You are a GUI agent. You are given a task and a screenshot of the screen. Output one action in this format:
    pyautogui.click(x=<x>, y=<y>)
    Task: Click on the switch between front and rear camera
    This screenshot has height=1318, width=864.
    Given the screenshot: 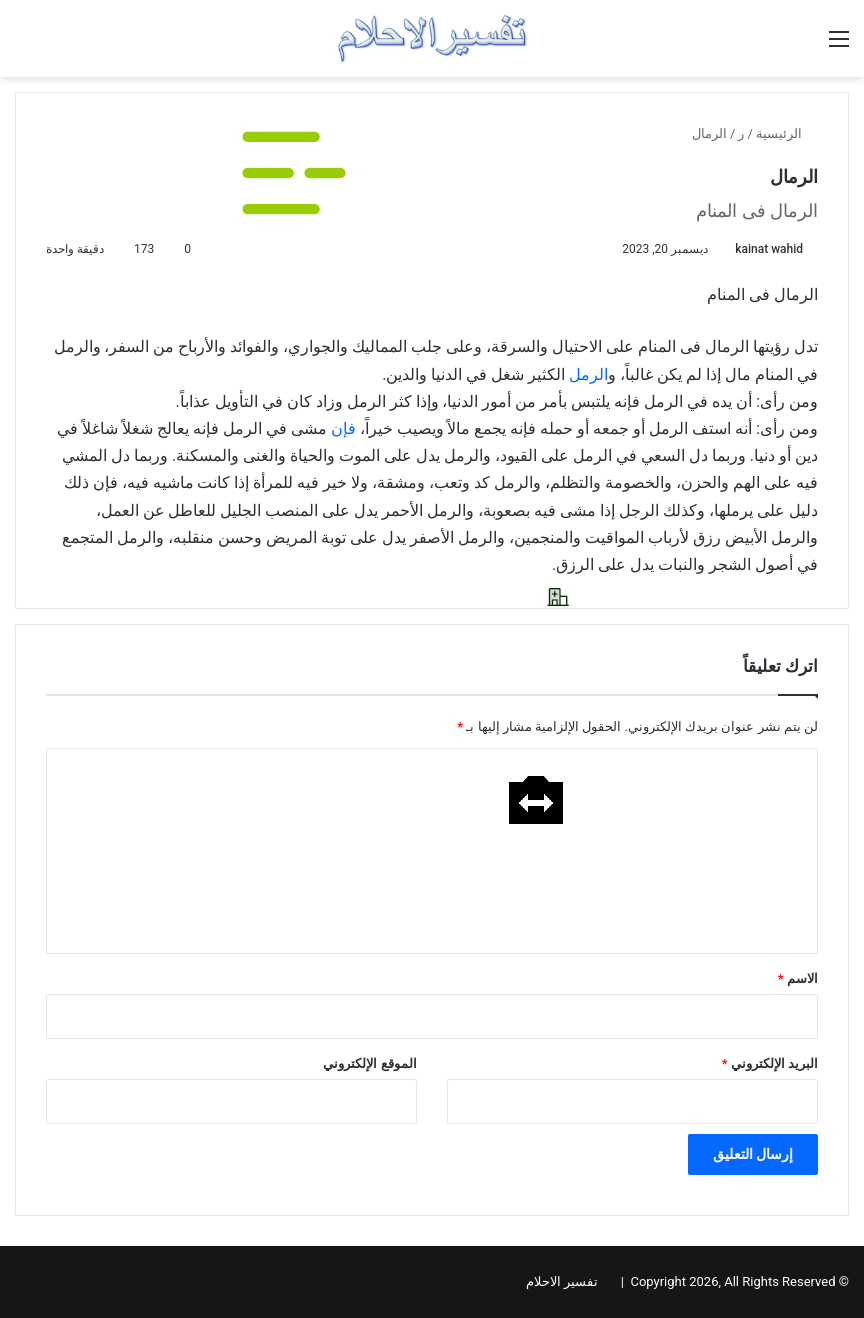 What is the action you would take?
    pyautogui.click(x=536, y=803)
    